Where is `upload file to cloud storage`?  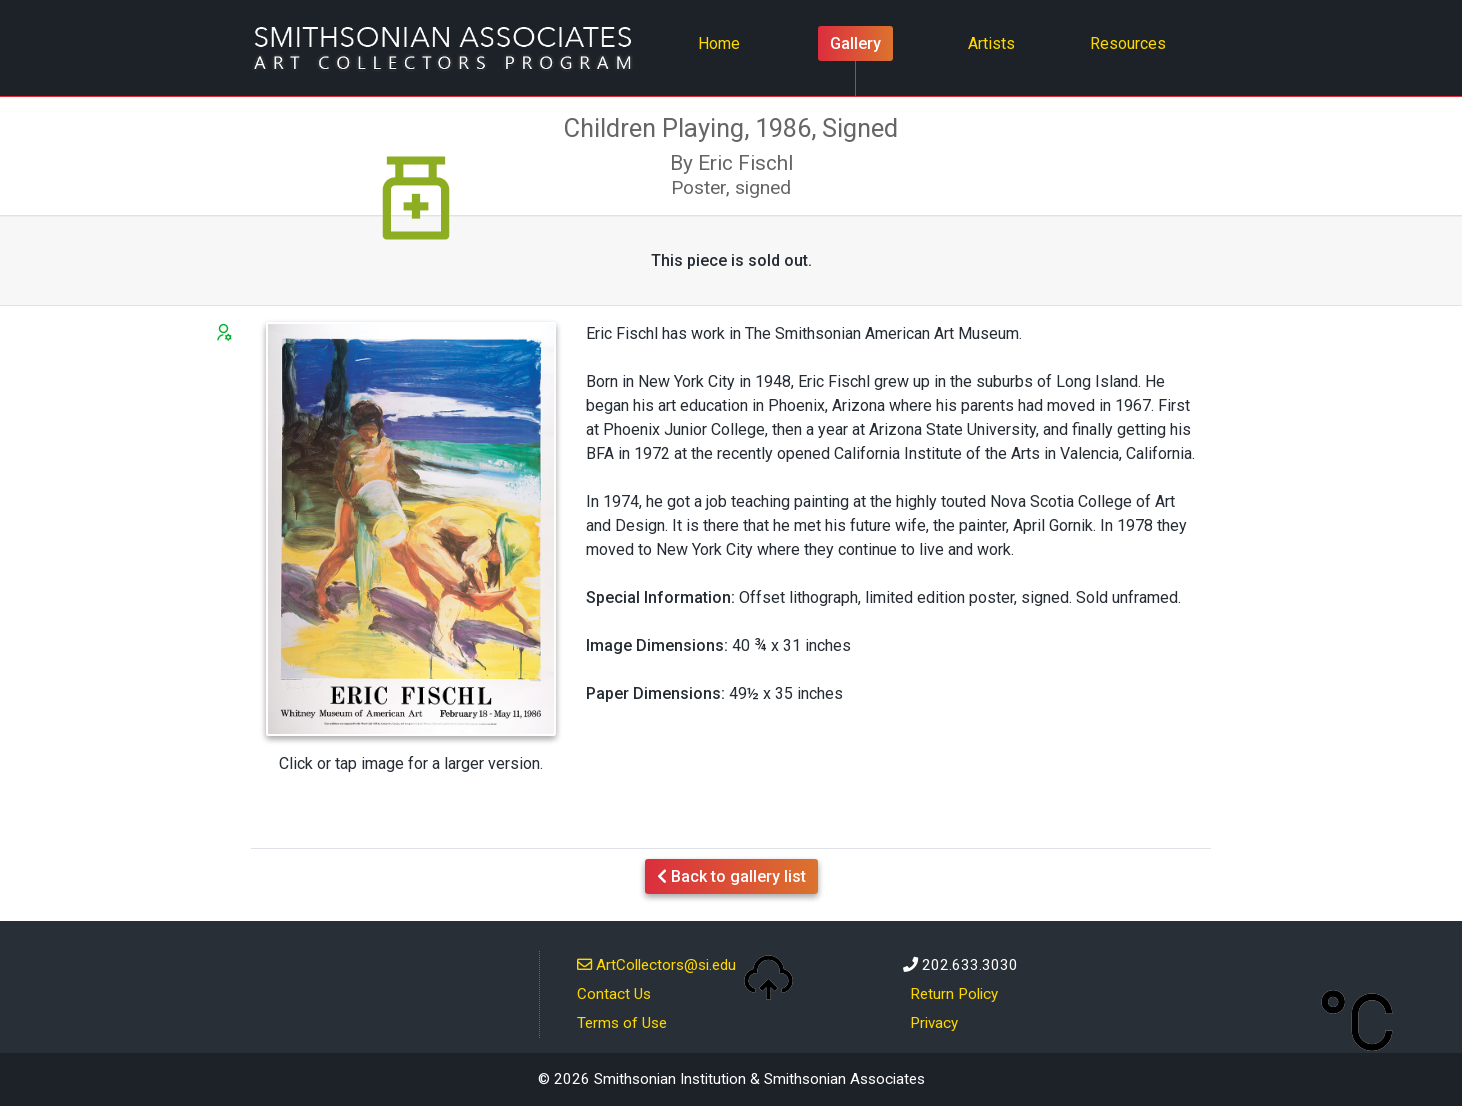 upload file to cloud storage is located at coordinates (768, 977).